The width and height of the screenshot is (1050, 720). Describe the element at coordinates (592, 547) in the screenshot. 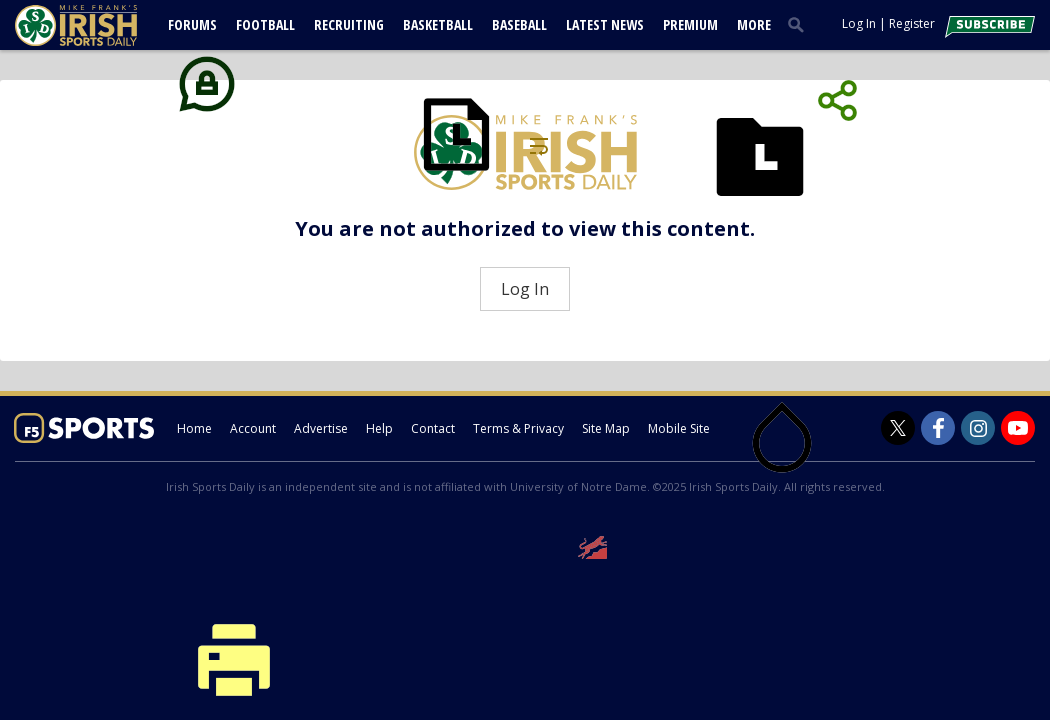

I see `navigate to RocksDB documentation or resources` at that location.